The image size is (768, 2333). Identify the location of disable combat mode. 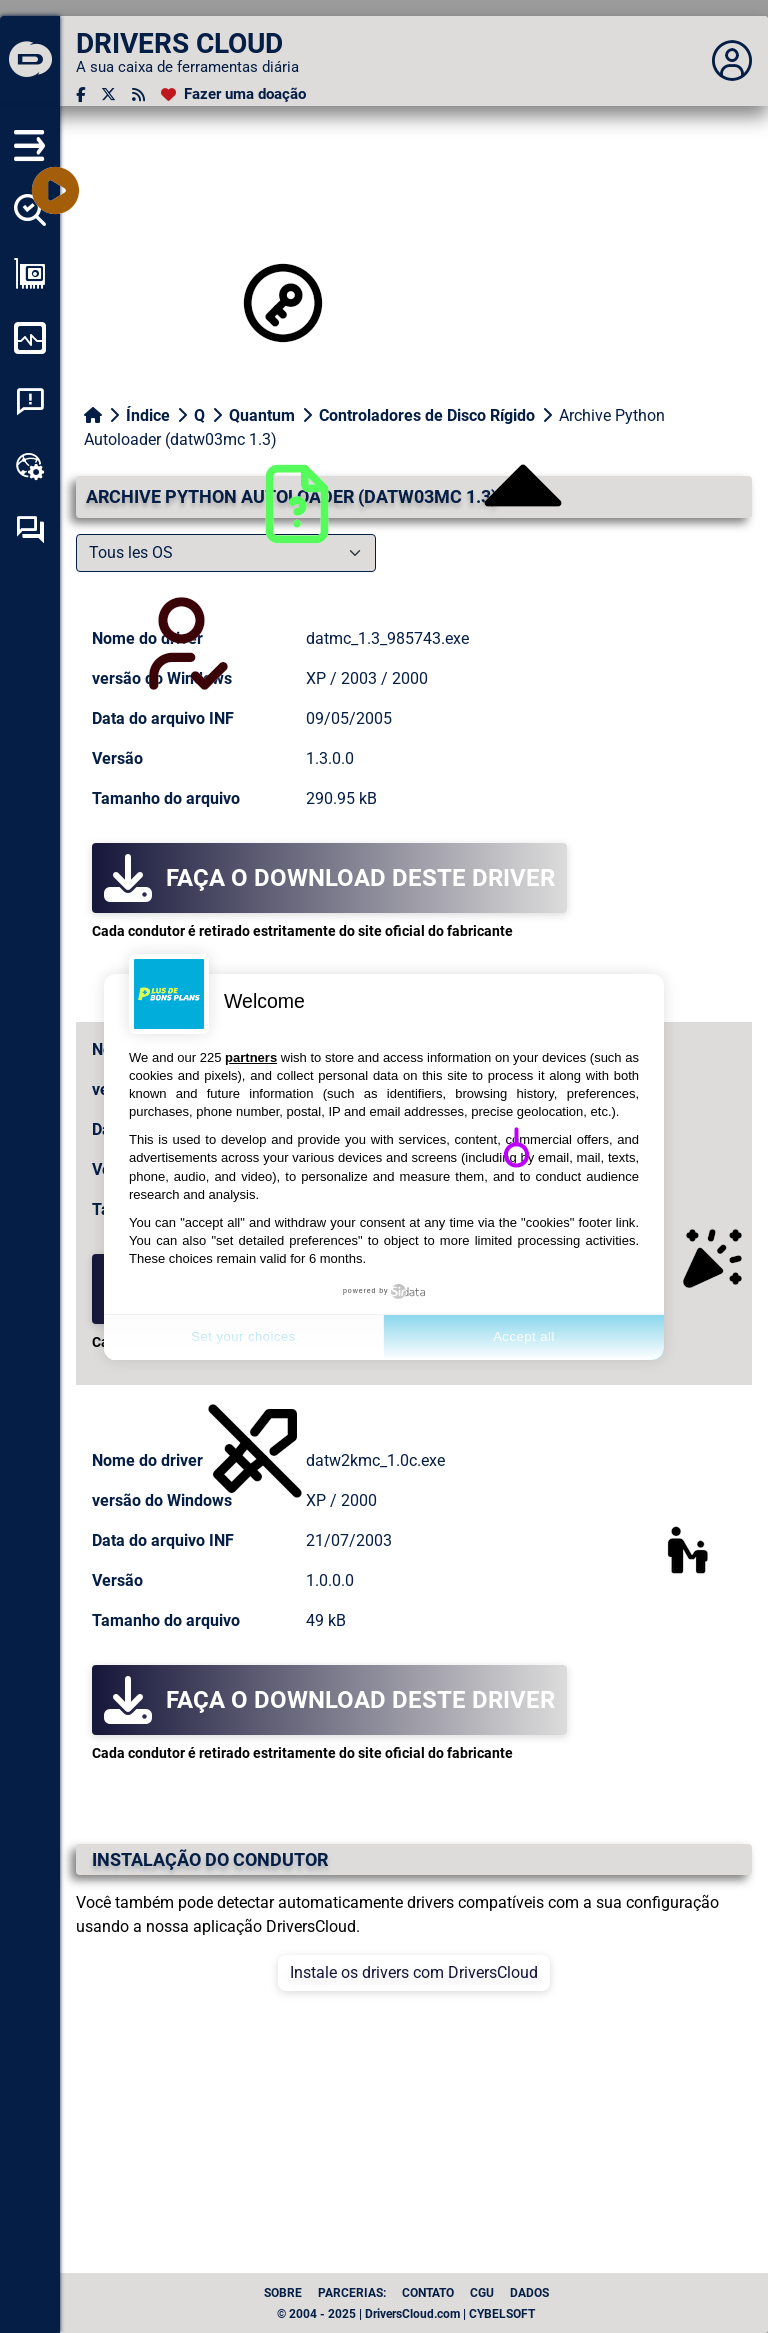
(255, 1451).